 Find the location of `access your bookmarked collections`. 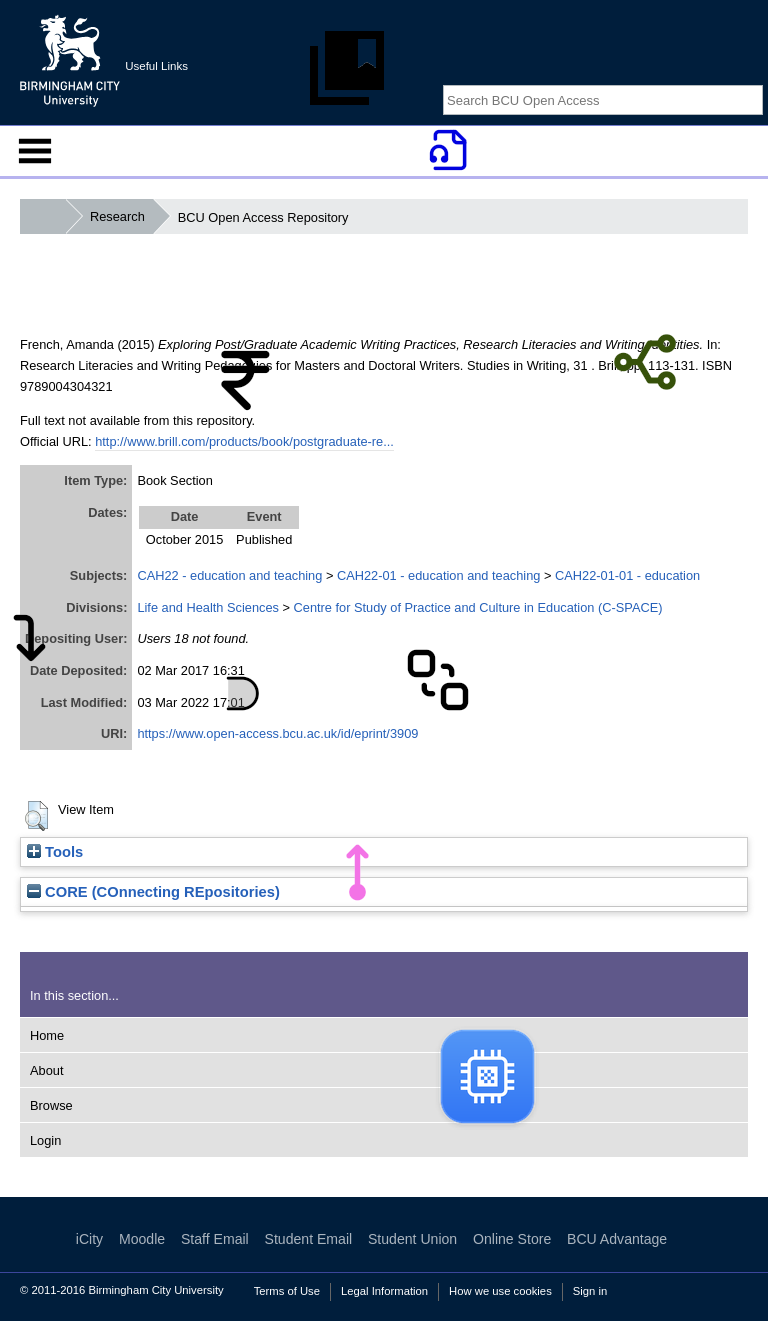

access your bookmarked collections is located at coordinates (347, 68).